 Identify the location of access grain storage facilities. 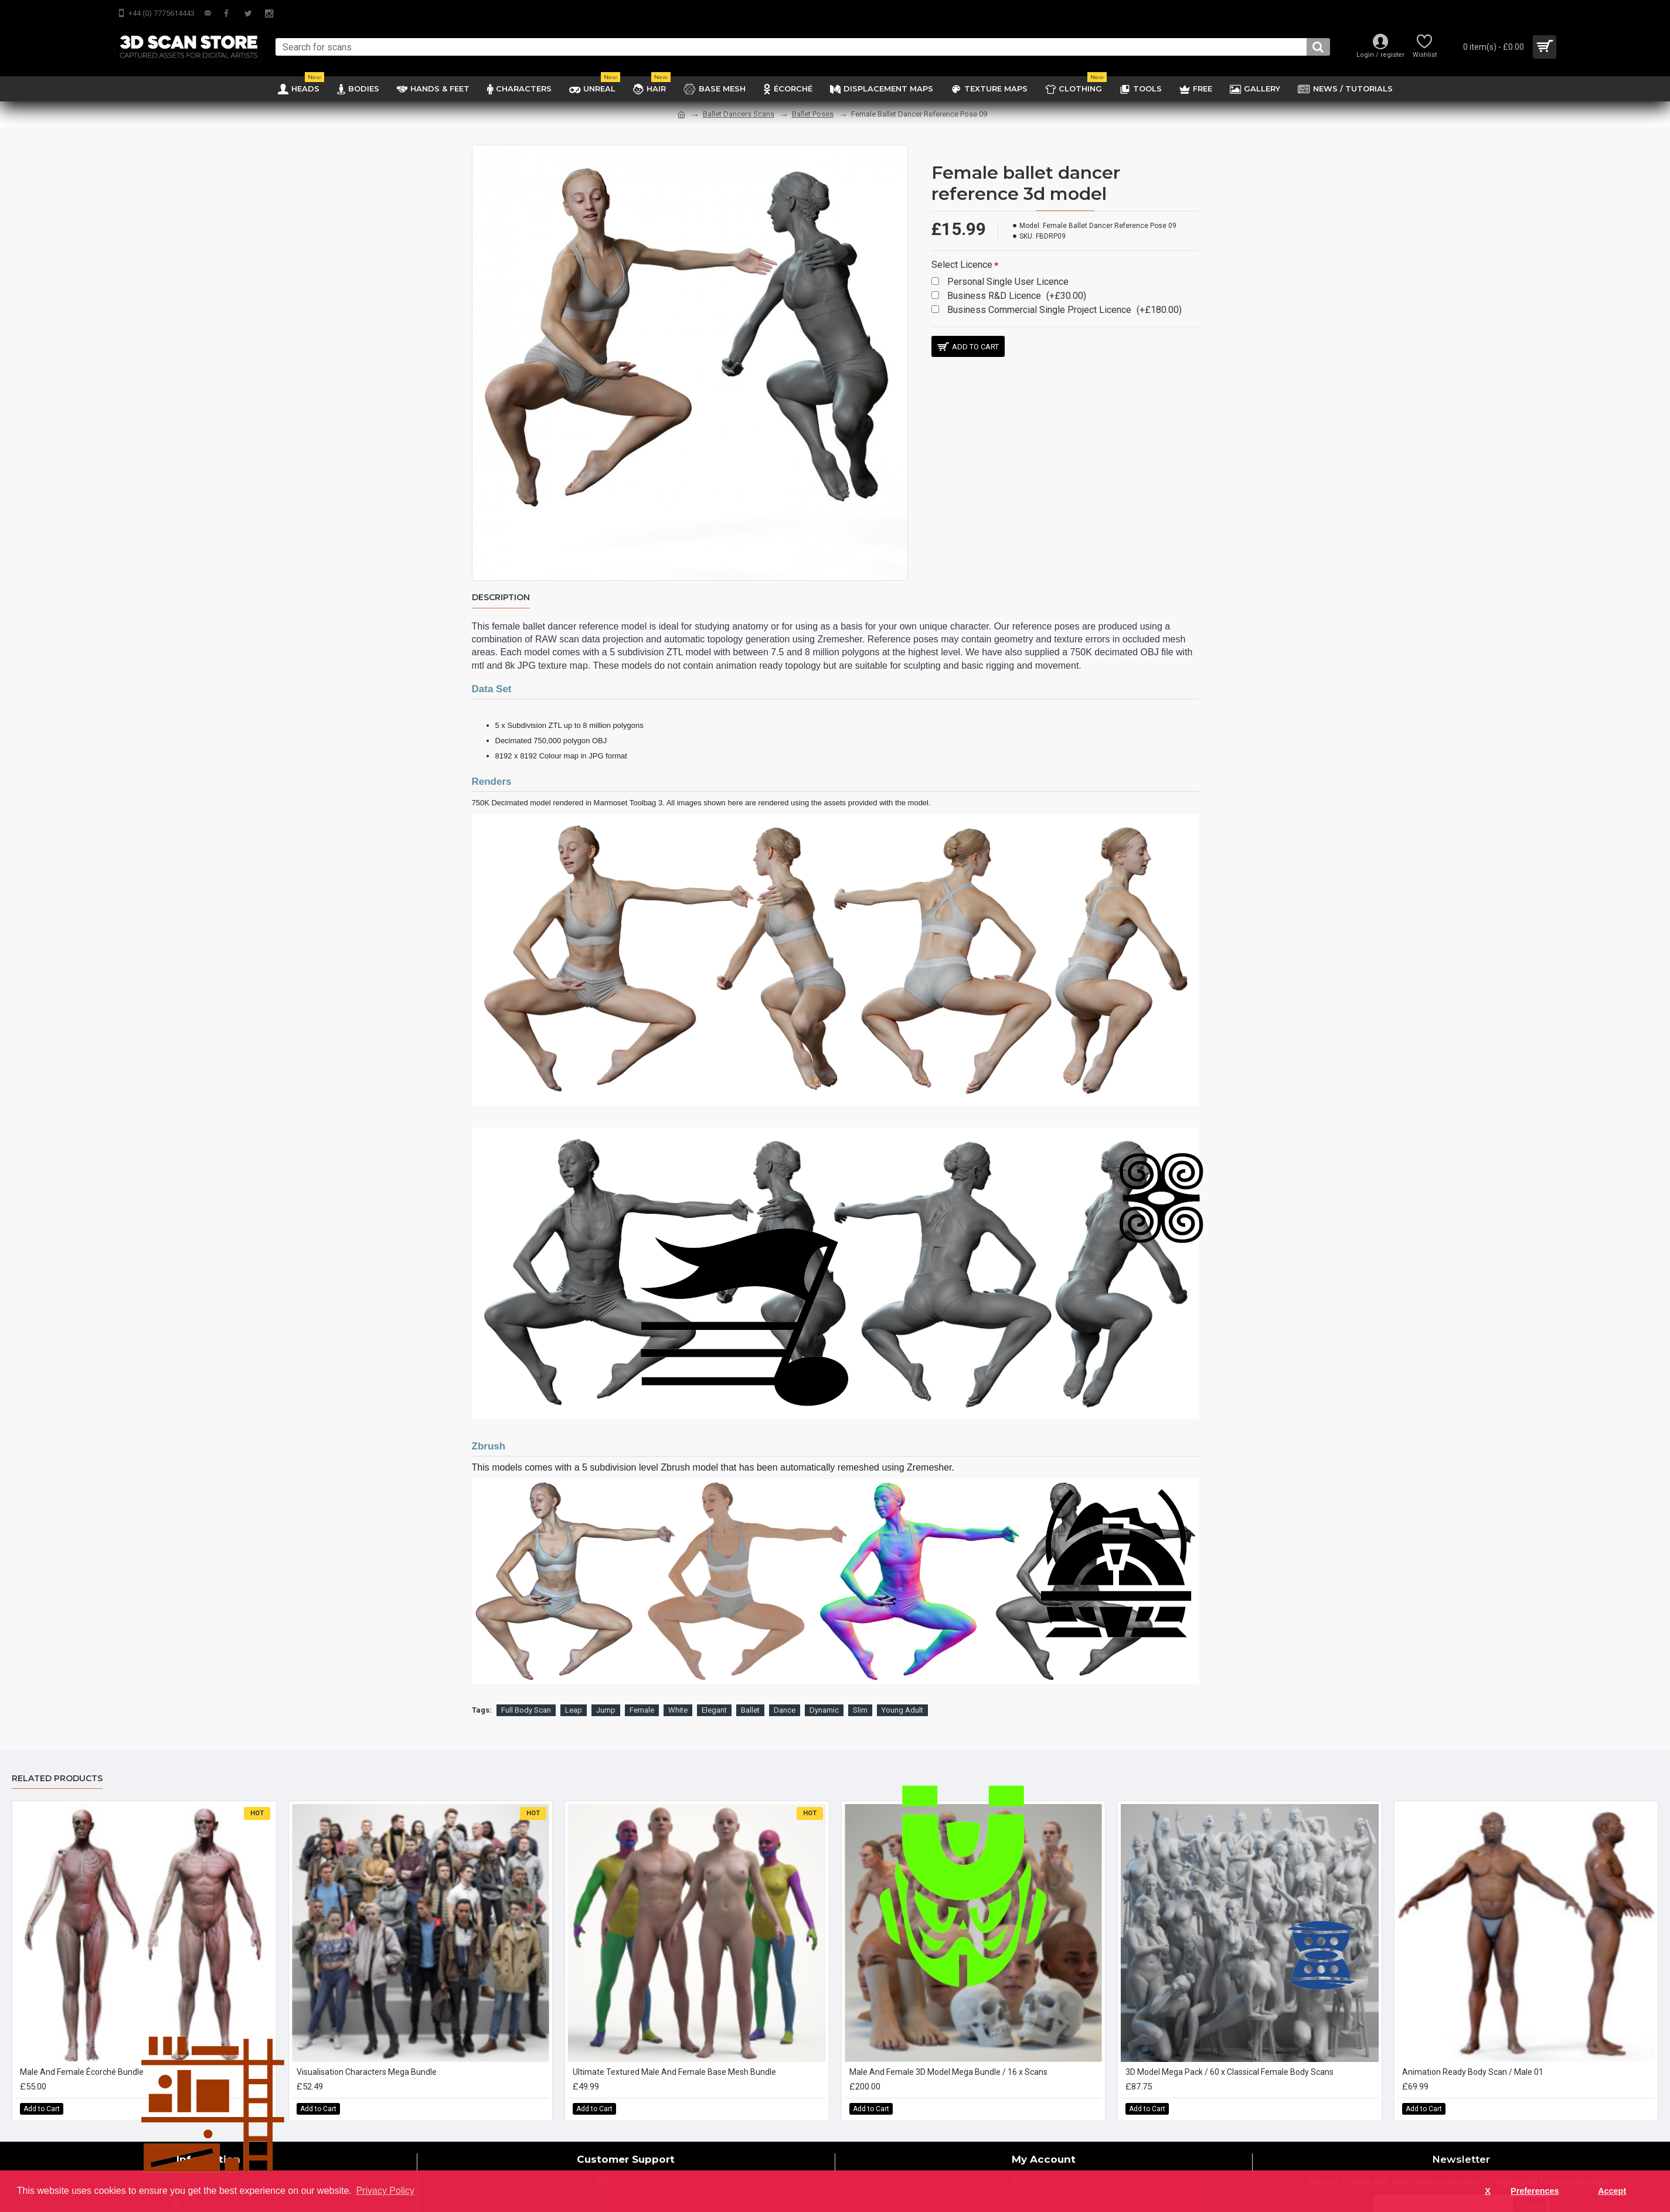
(1116, 1563).